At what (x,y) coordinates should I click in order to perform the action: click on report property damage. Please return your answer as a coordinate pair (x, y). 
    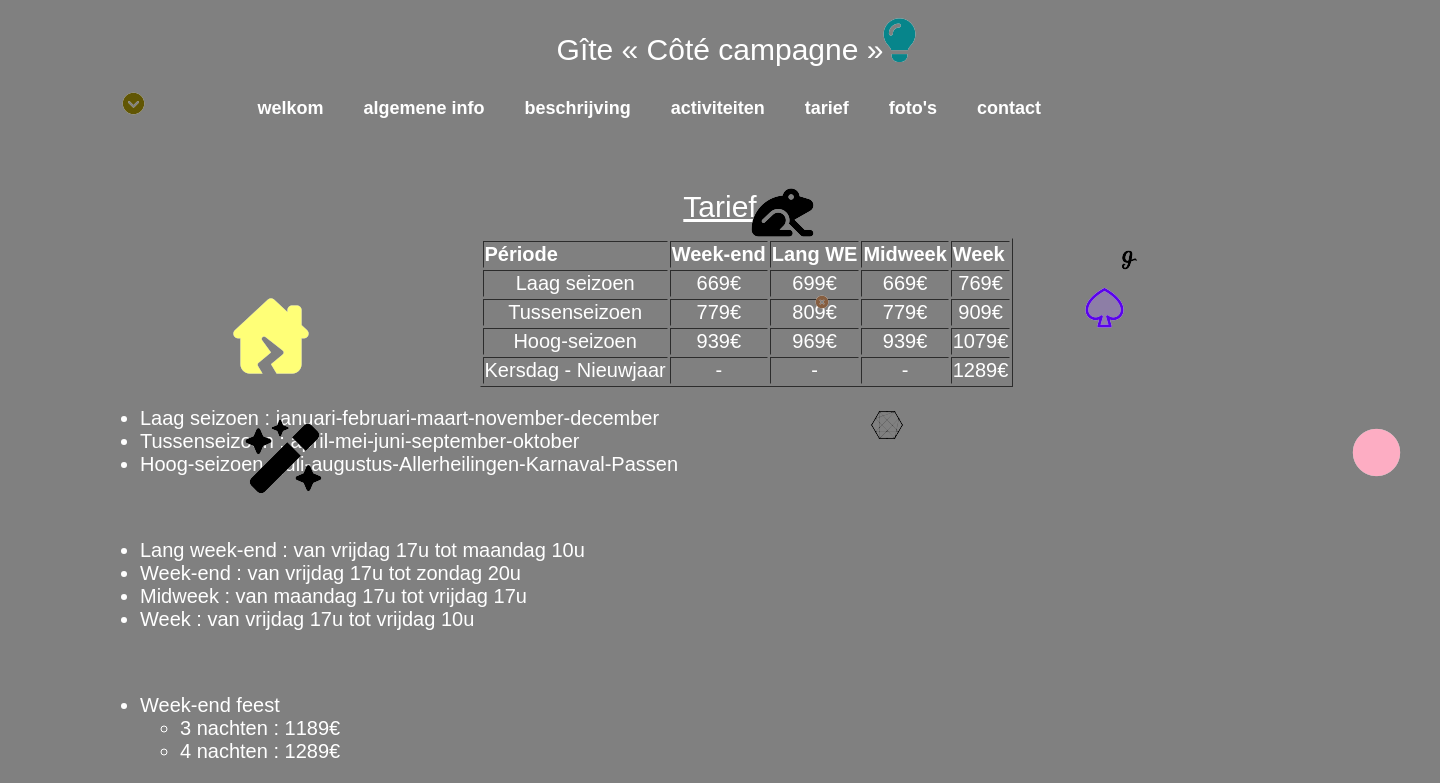
    Looking at the image, I should click on (271, 336).